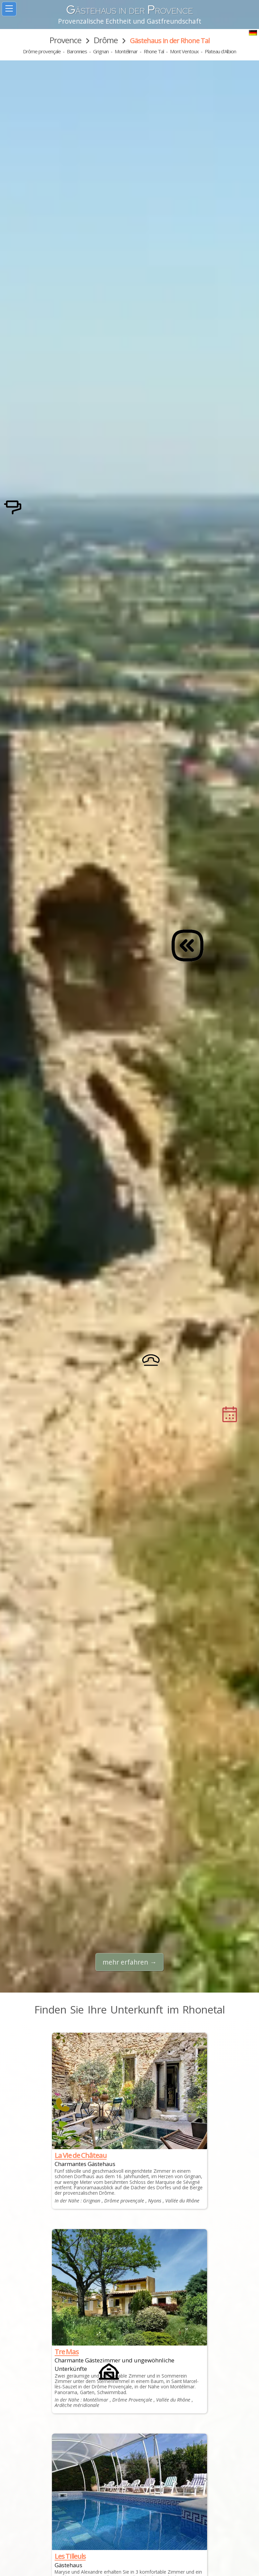 This screenshot has width=259, height=2576. What do you see at coordinates (12, 506) in the screenshot?
I see `customize theme or appearance settings` at bounding box center [12, 506].